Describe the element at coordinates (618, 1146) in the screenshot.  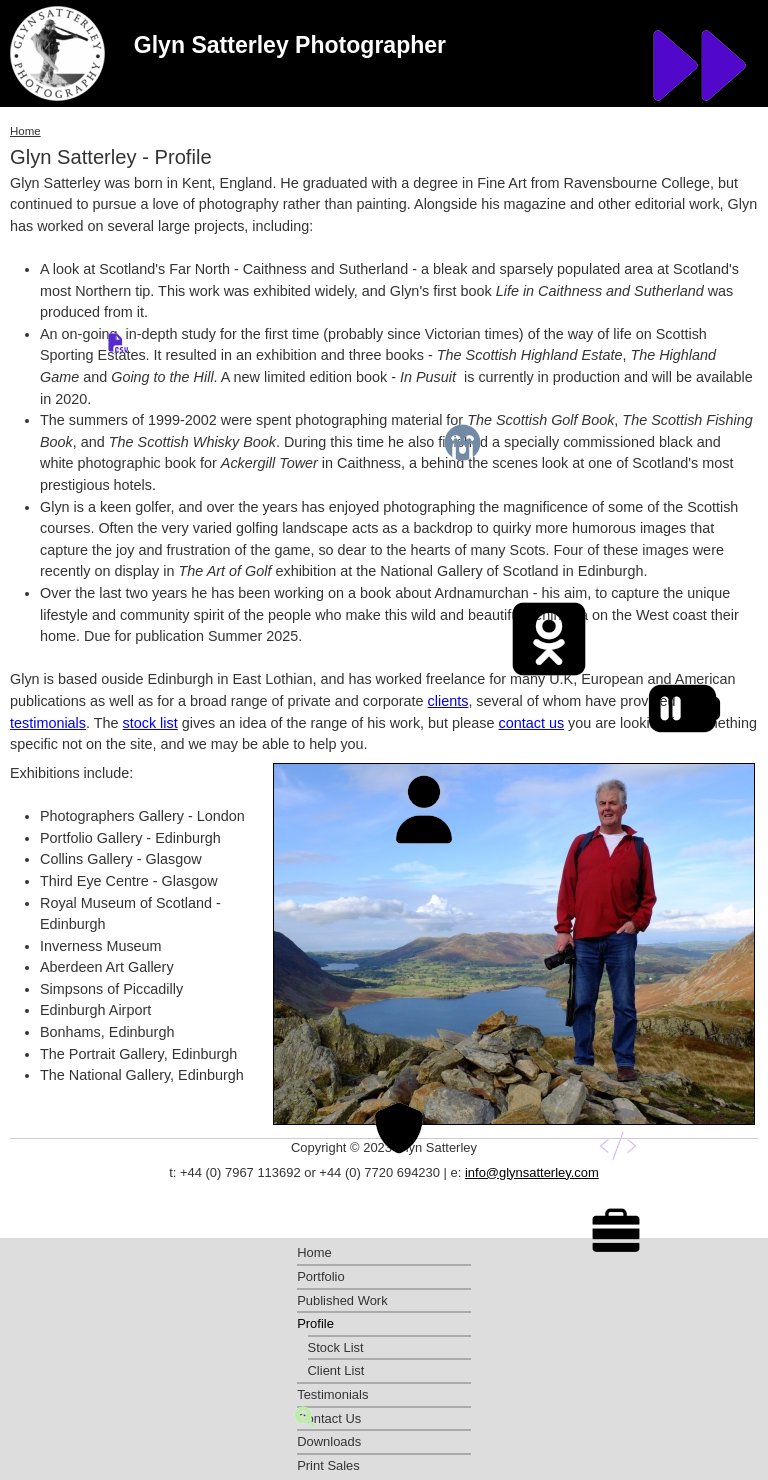
I see `view or edit source code` at that location.